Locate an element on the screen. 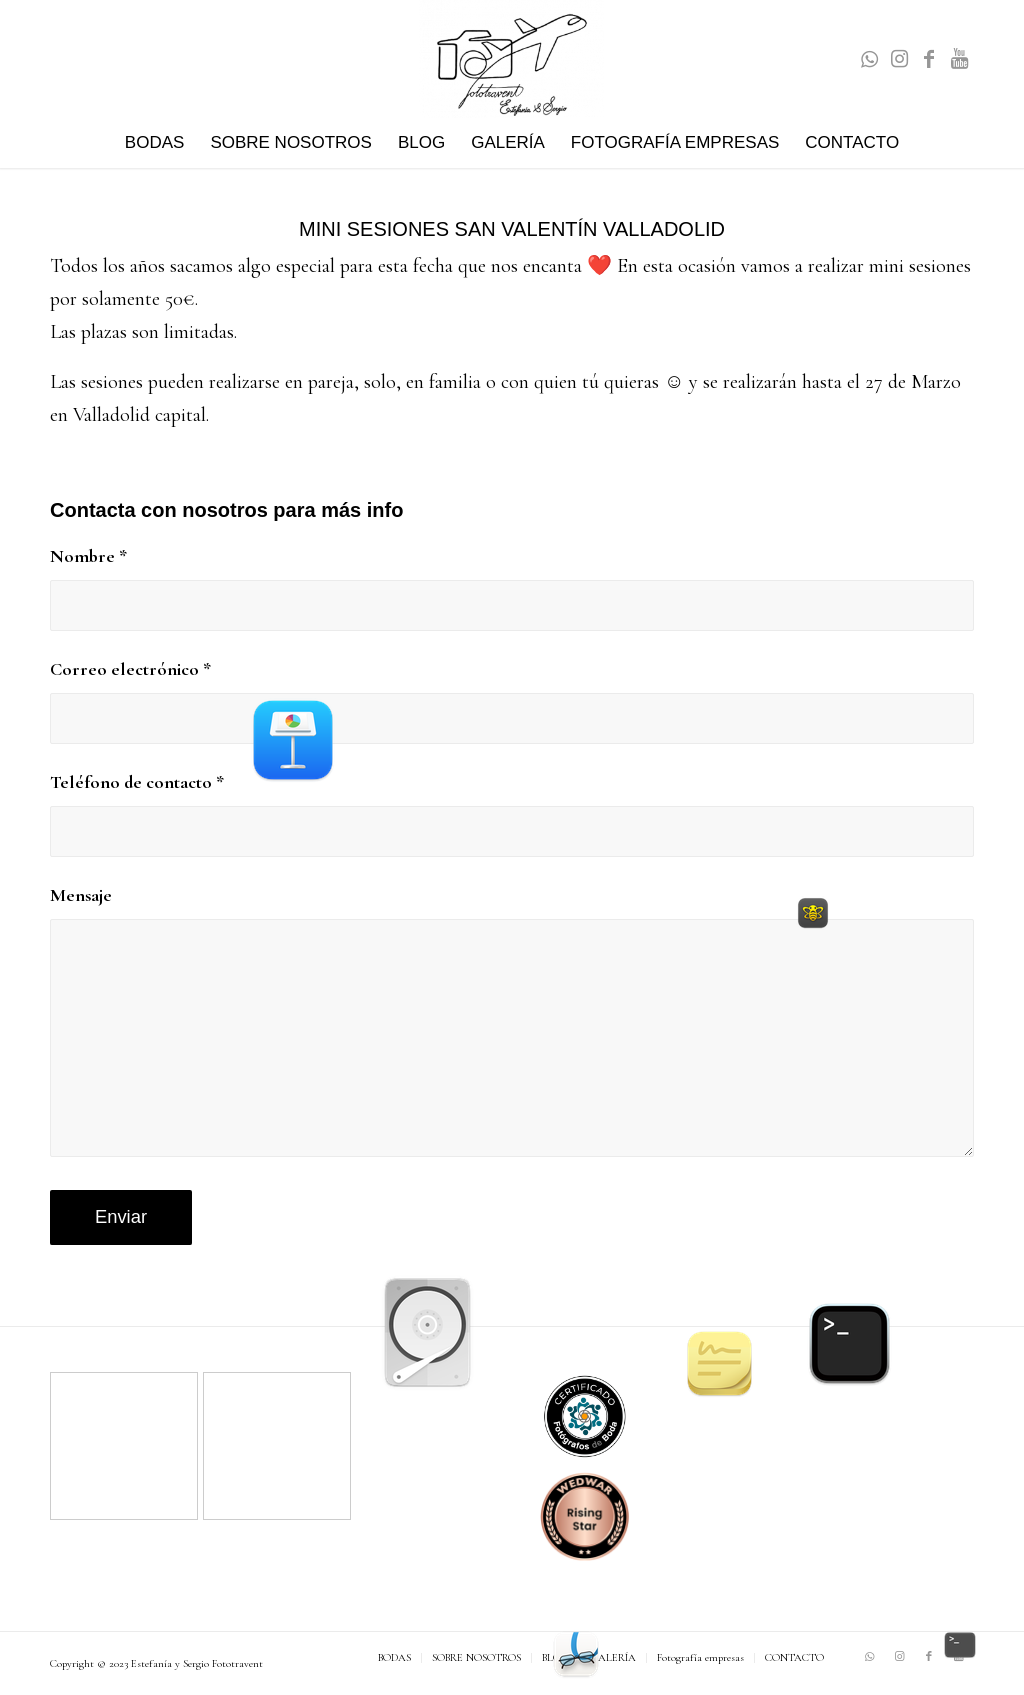  open terminal app is located at coordinates (849, 1343).